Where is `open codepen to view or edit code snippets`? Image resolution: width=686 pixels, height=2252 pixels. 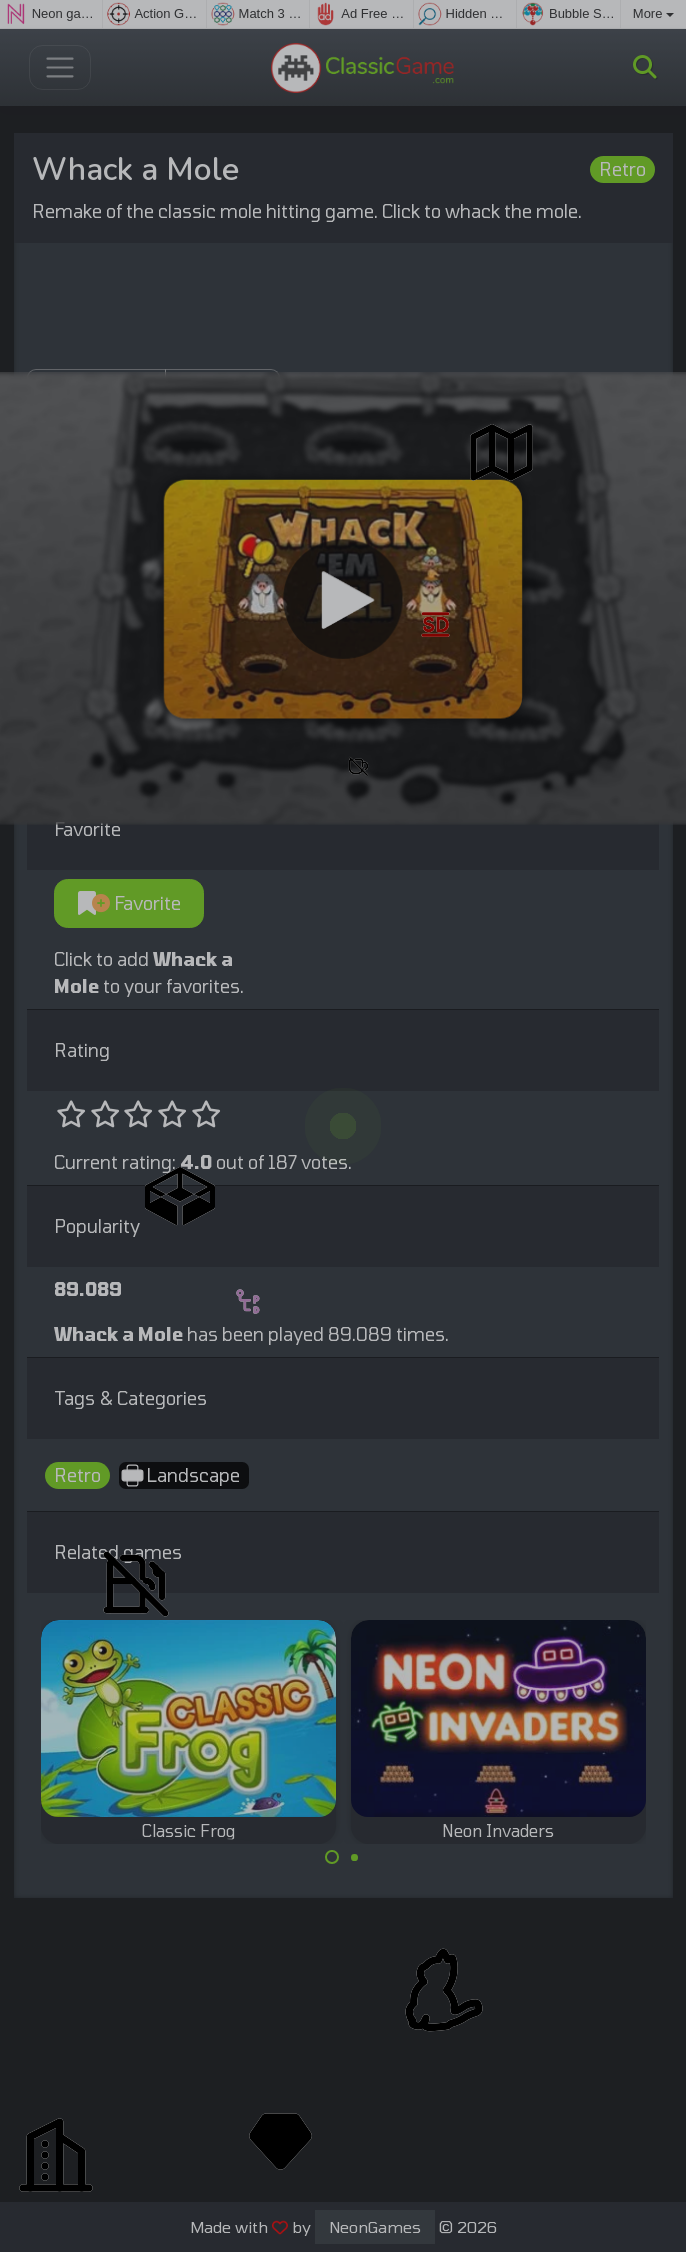
open codepen to view or edit code snippets is located at coordinates (180, 1197).